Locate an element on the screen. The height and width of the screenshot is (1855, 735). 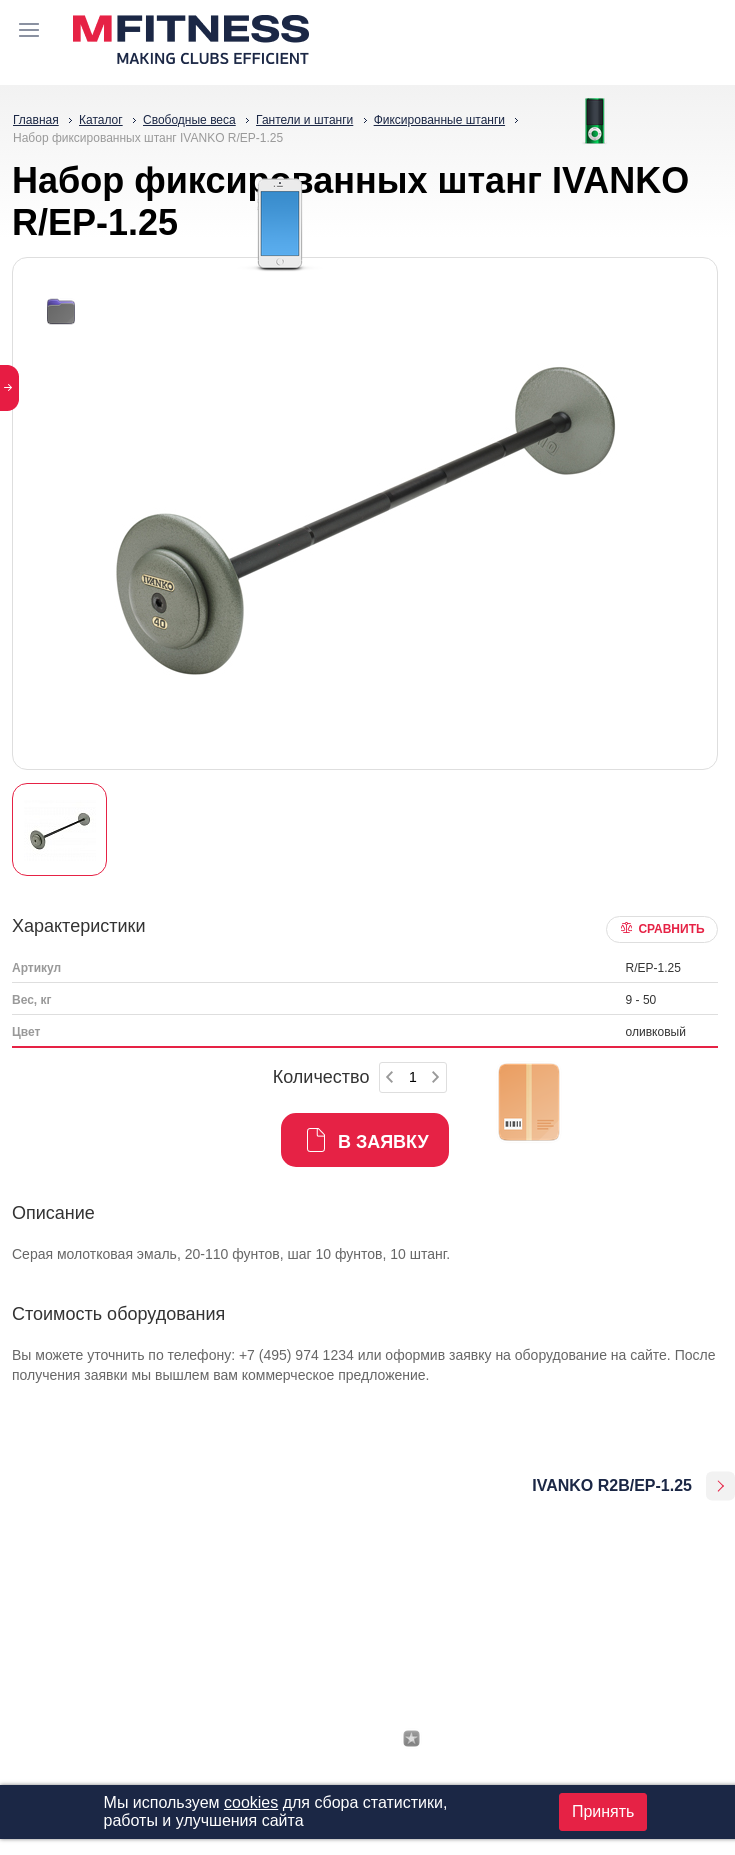
open folder to view contents is located at coordinates (61, 311).